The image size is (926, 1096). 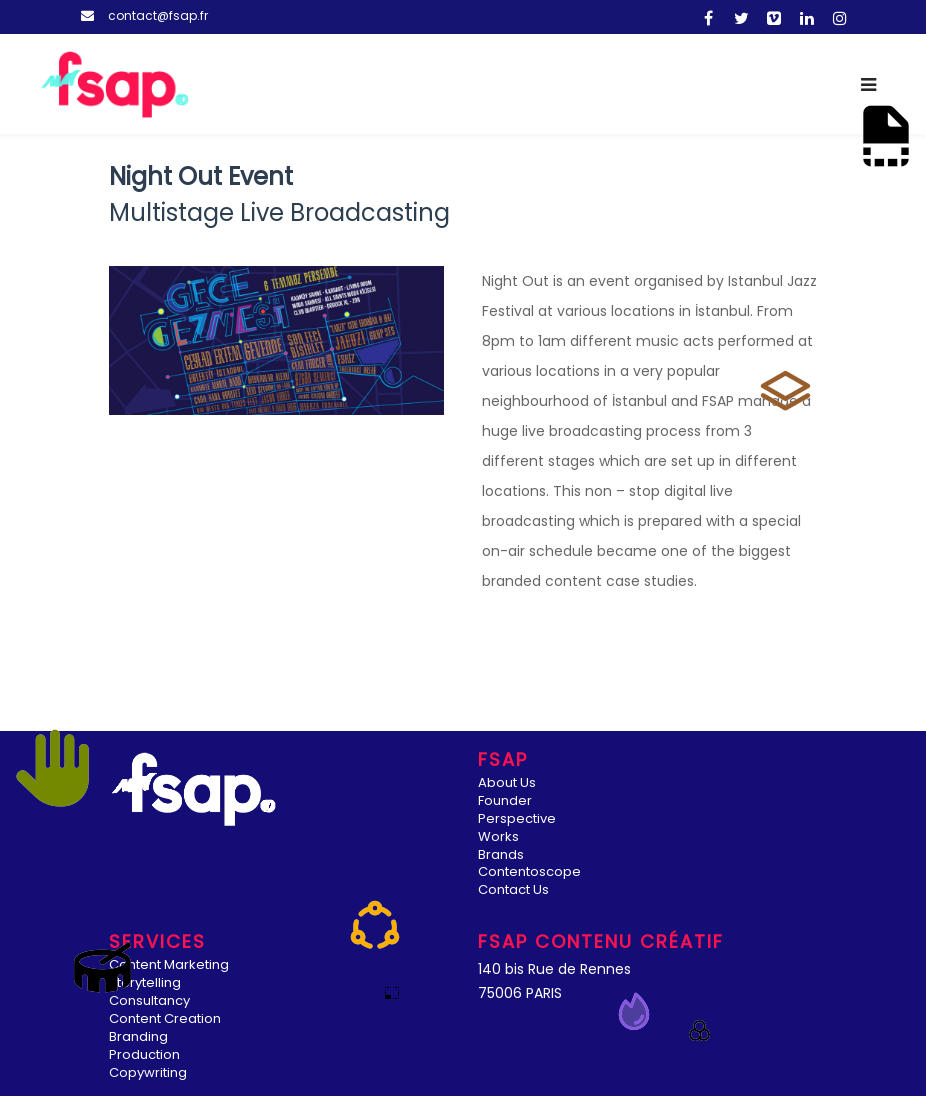 I want to click on access music or audio tools, so click(x=102, y=967).